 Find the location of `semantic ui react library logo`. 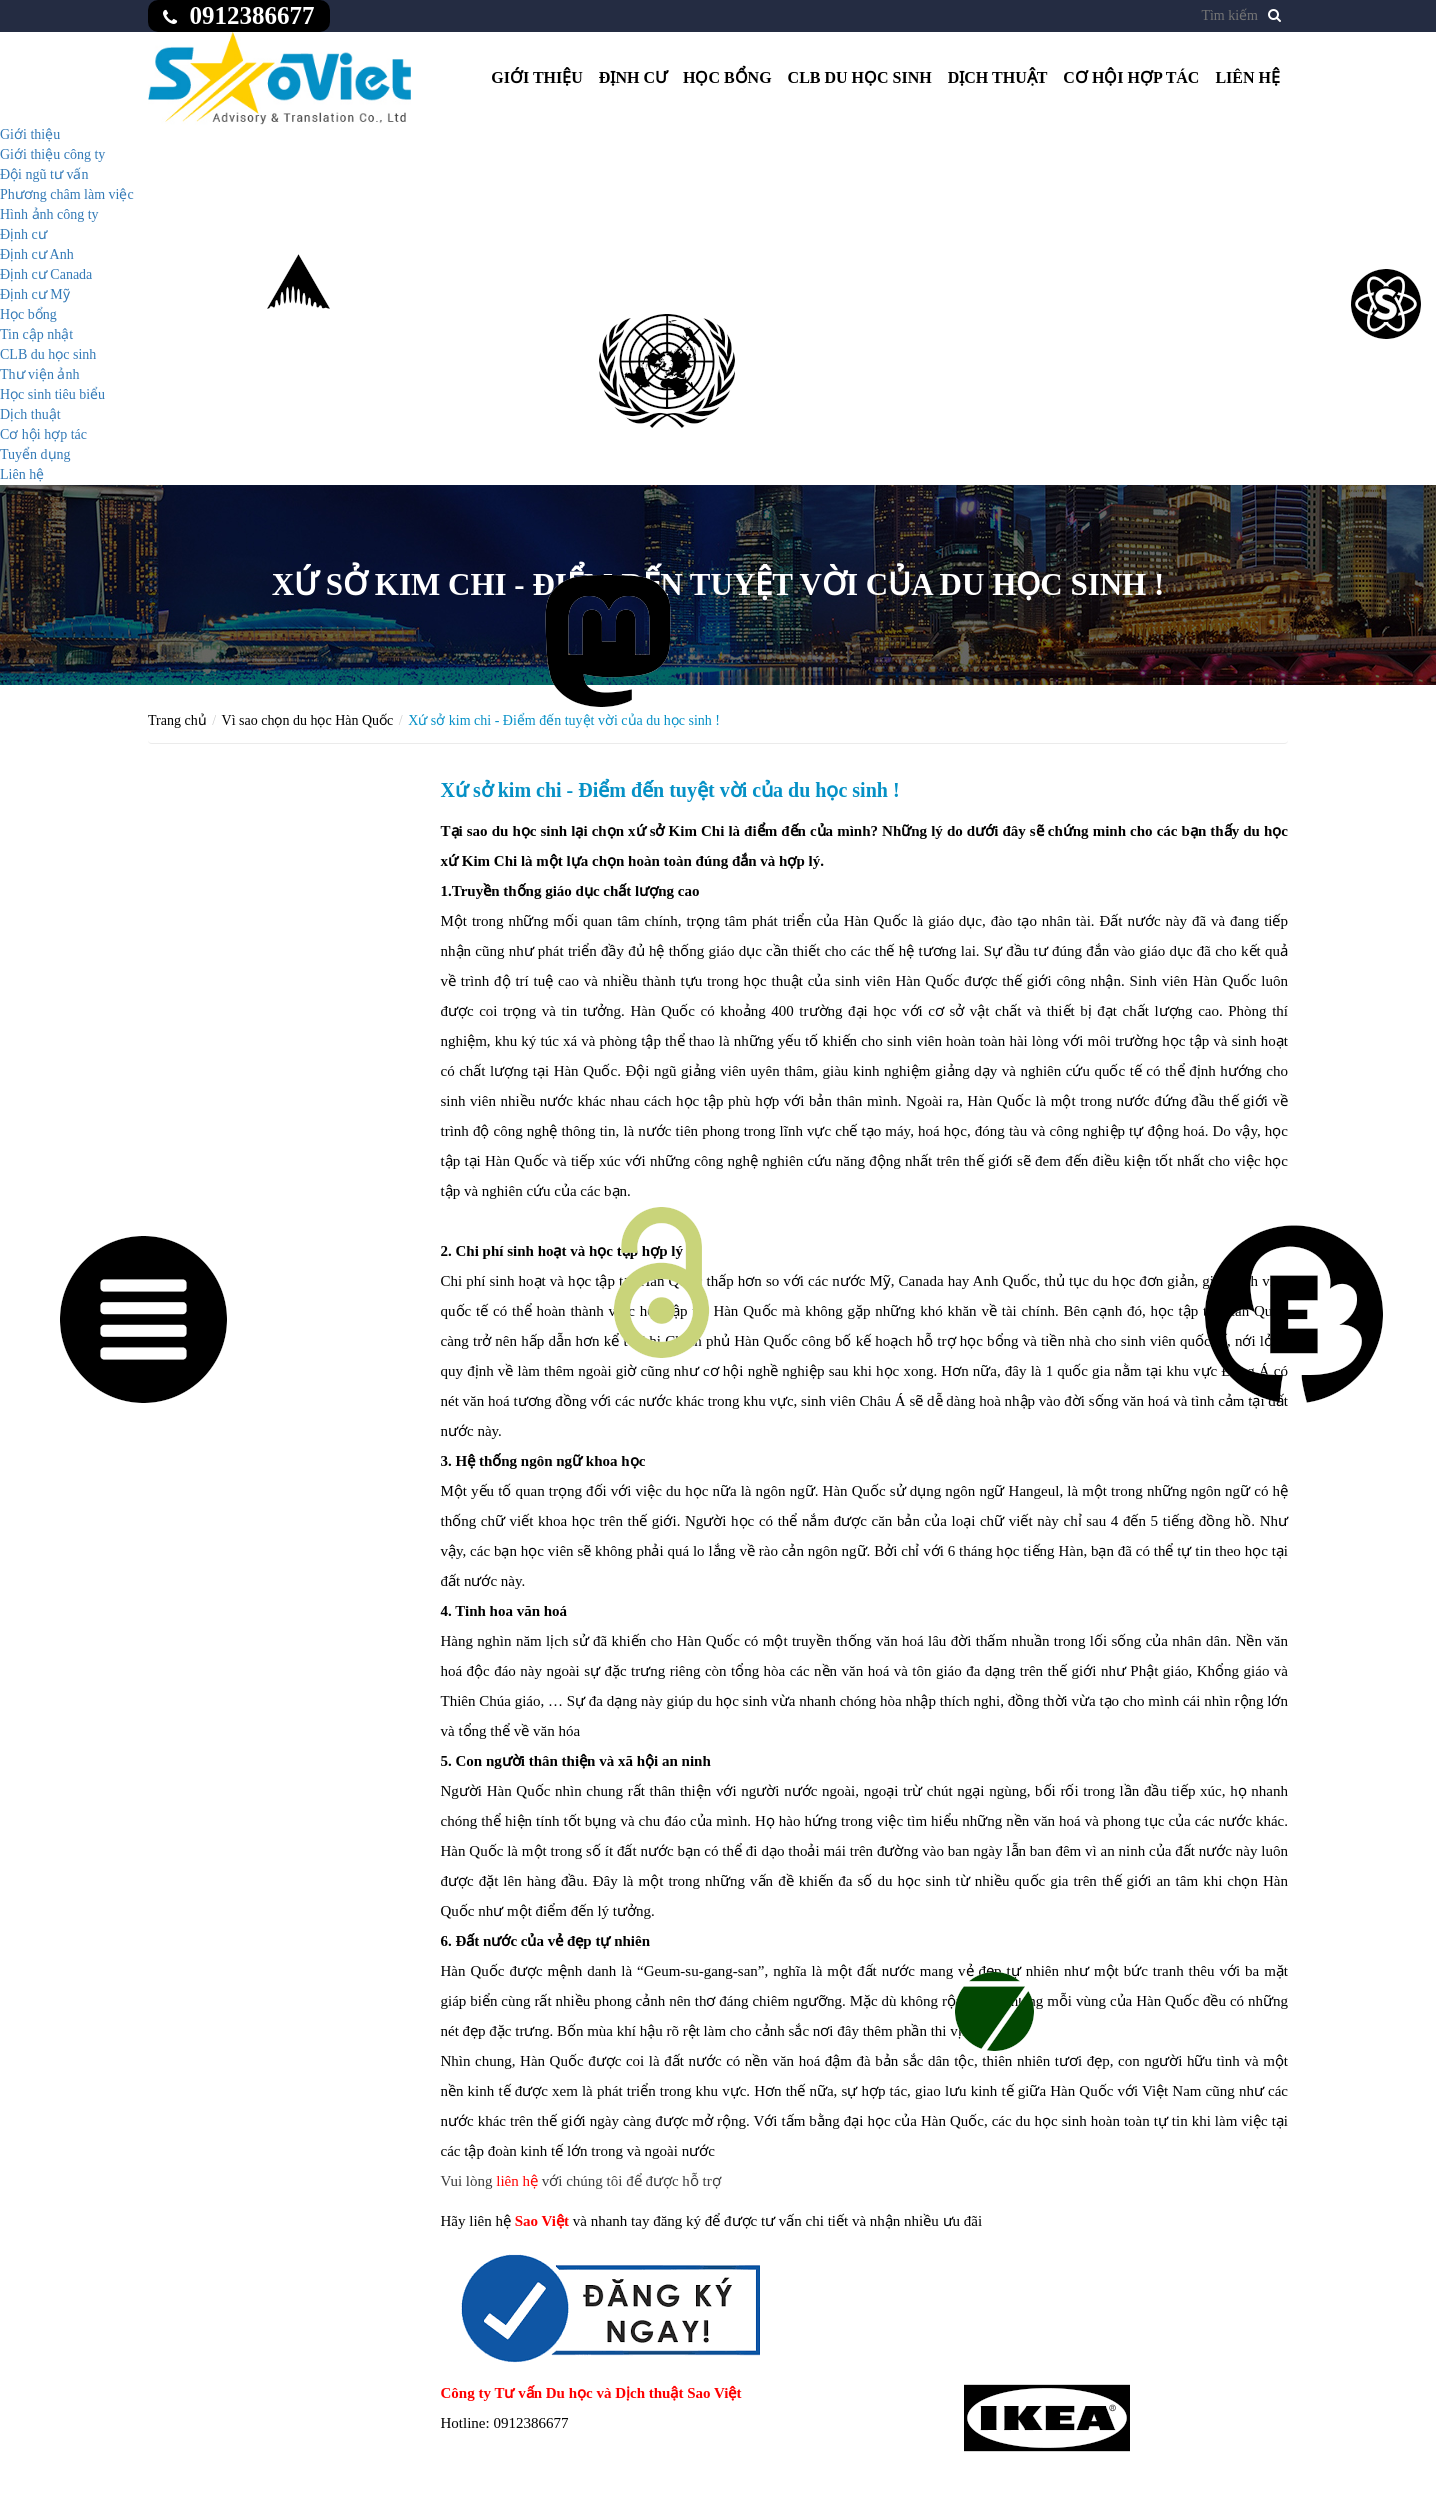

semantic ui react library logo is located at coordinates (1386, 304).